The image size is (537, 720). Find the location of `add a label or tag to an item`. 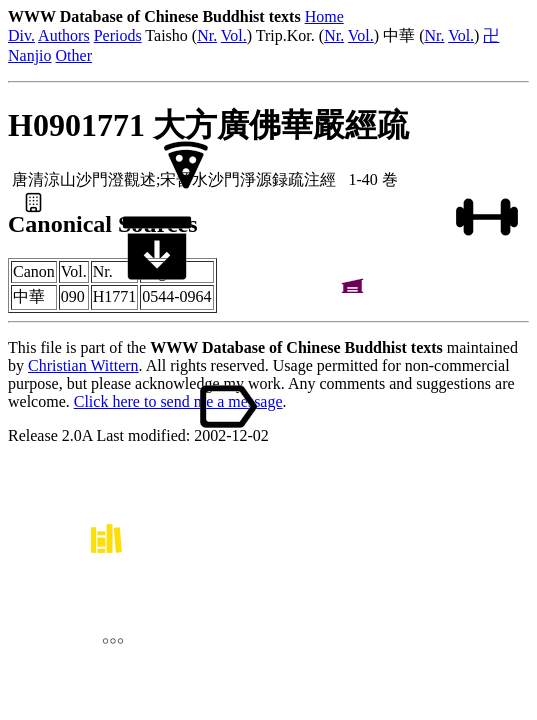

add a label or tag to an item is located at coordinates (227, 406).